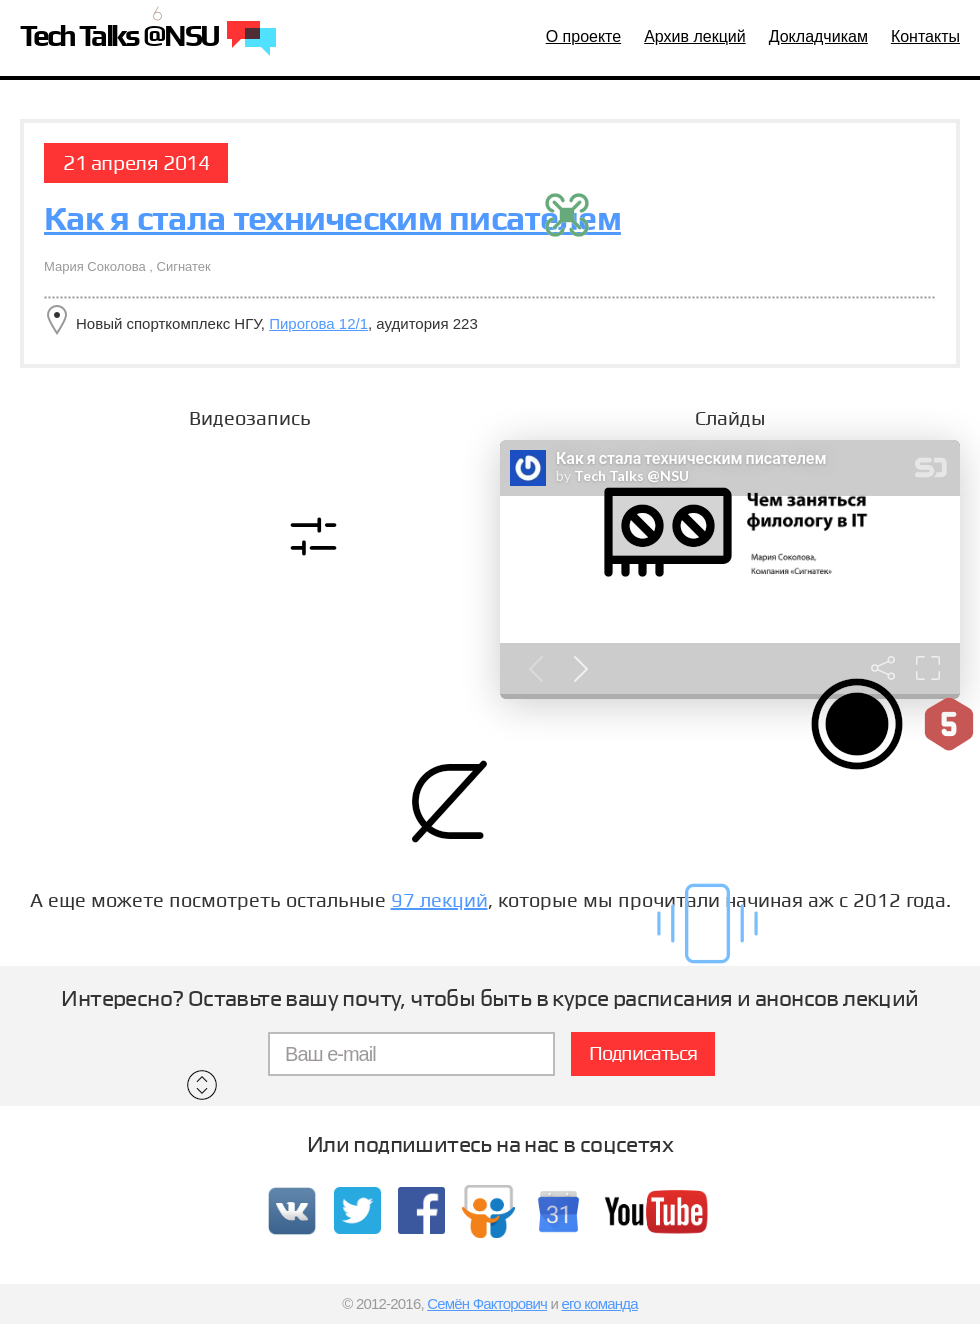 The width and height of the screenshot is (980, 1324). What do you see at coordinates (707, 923) in the screenshot?
I see `toggle vibration mode on your device` at bounding box center [707, 923].